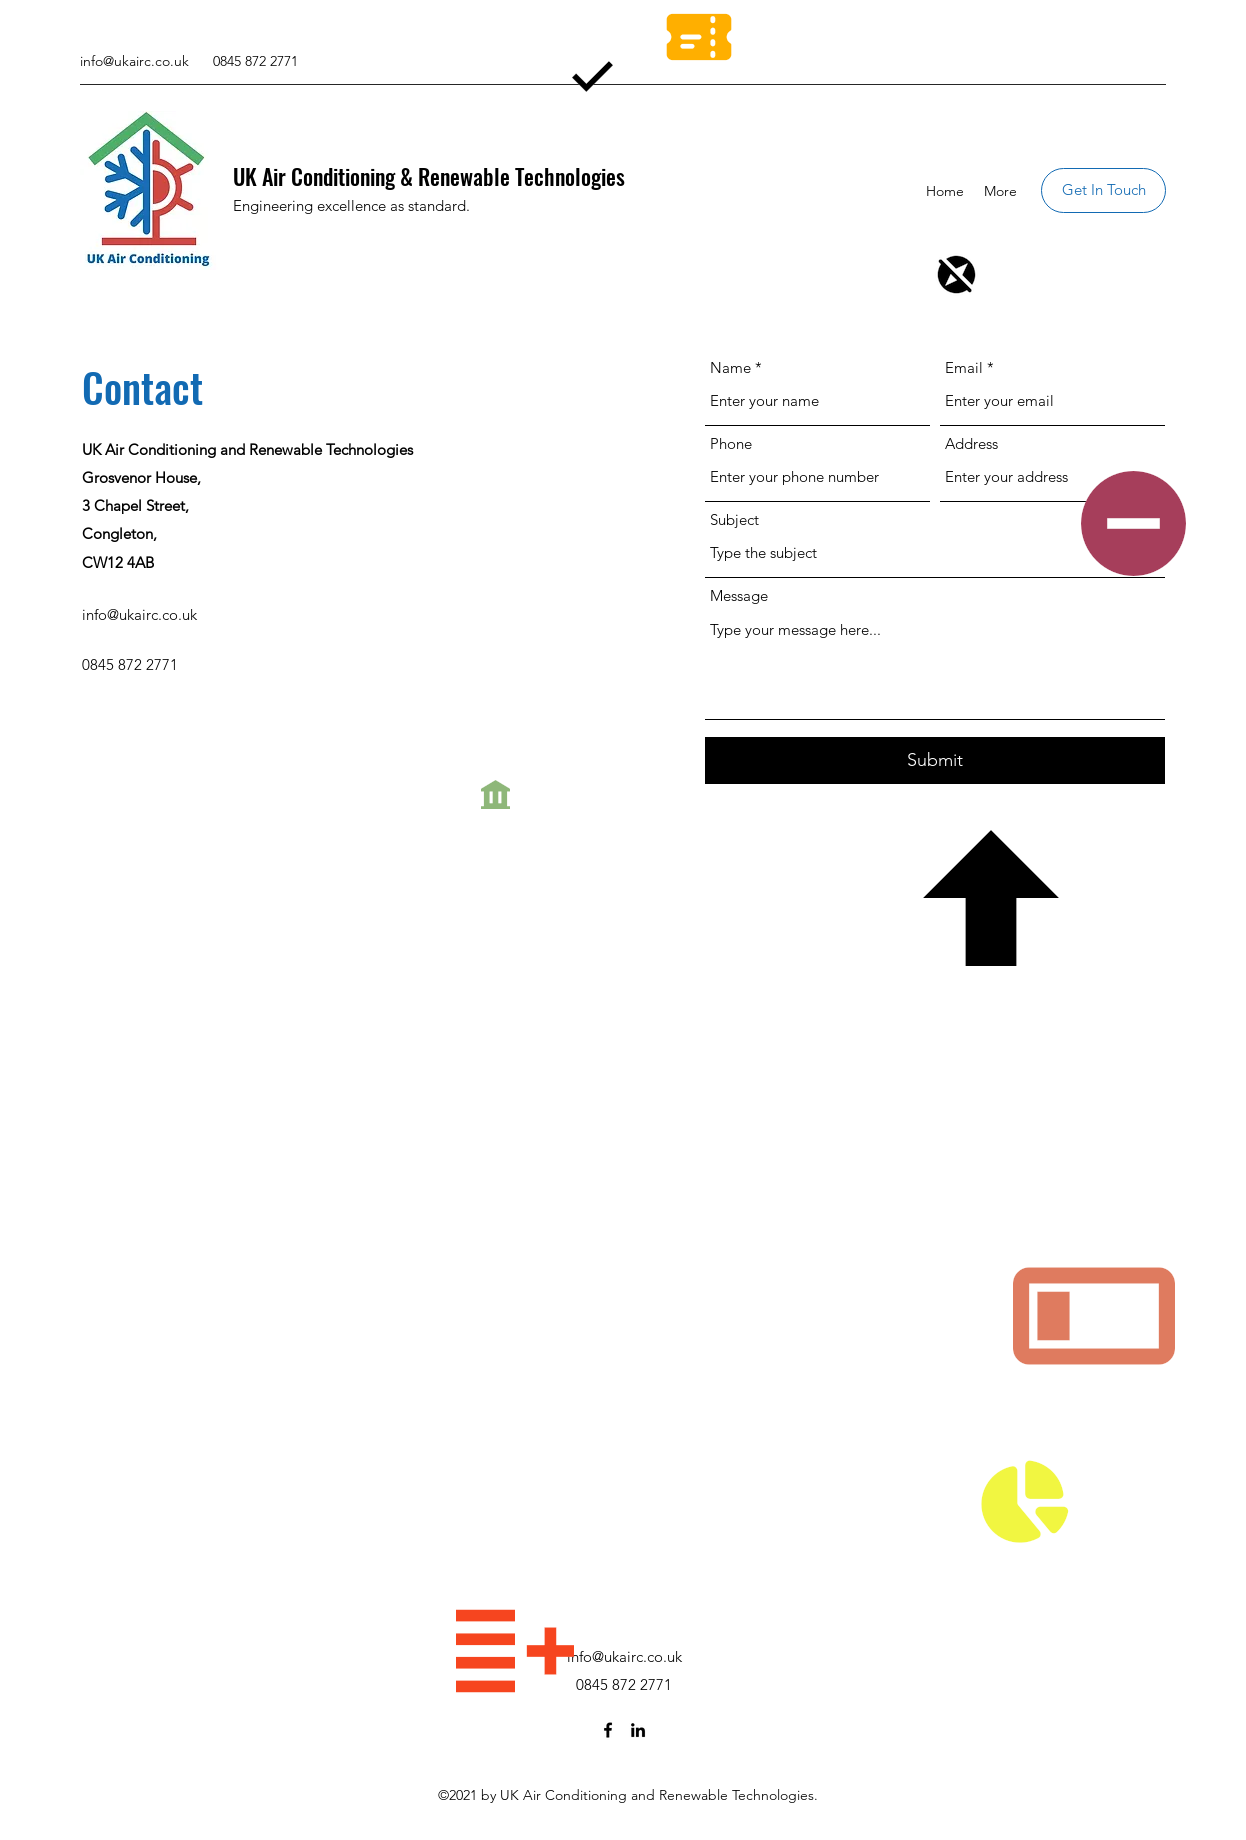 Image resolution: width=1246 pixels, height=1840 pixels. What do you see at coordinates (592, 75) in the screenshot?
I see `confirm or submit an action` at bounding box center [592, 75].